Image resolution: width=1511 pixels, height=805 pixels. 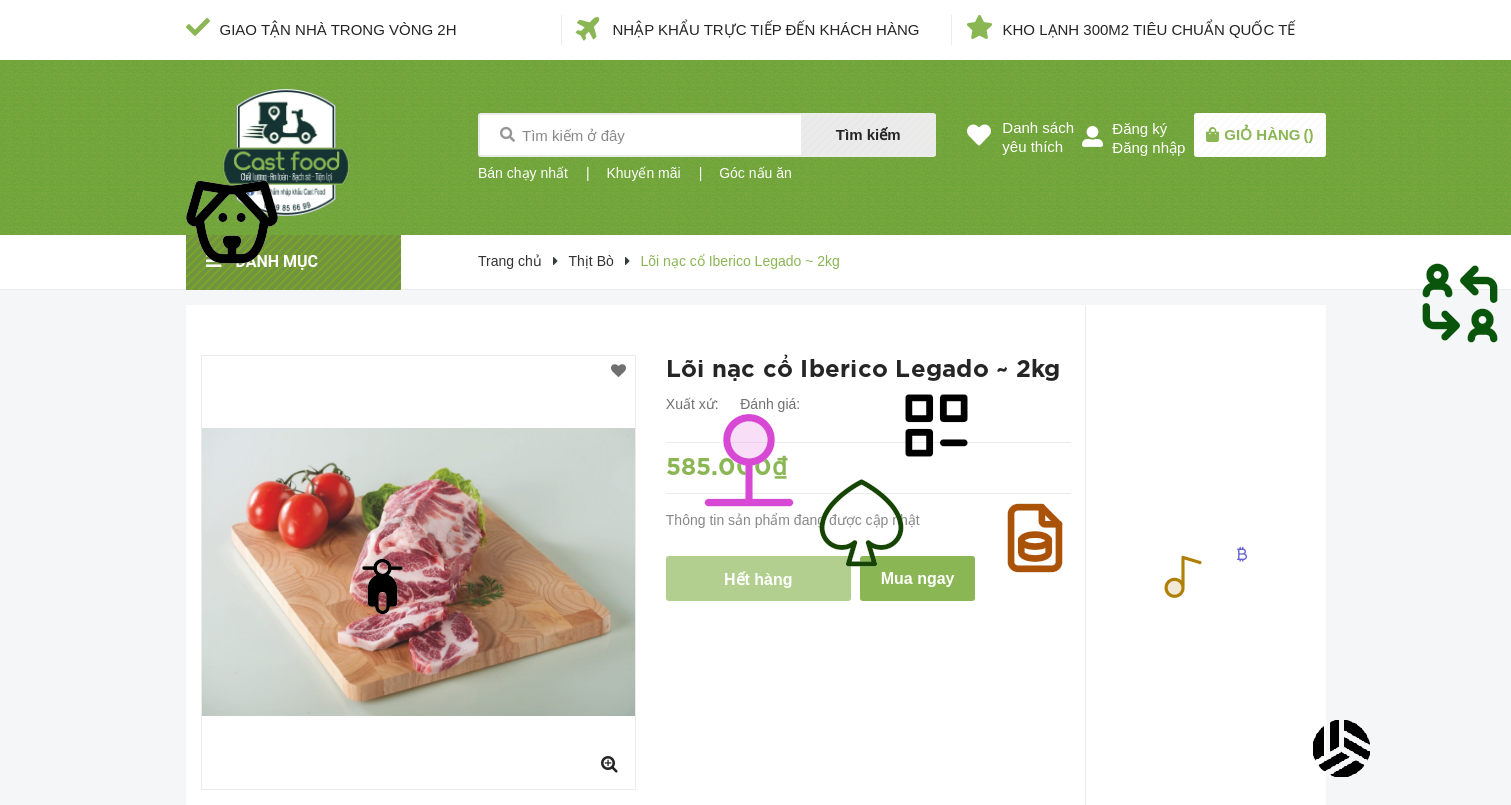 I want to click on access database file, so click(x=1035, y=538).